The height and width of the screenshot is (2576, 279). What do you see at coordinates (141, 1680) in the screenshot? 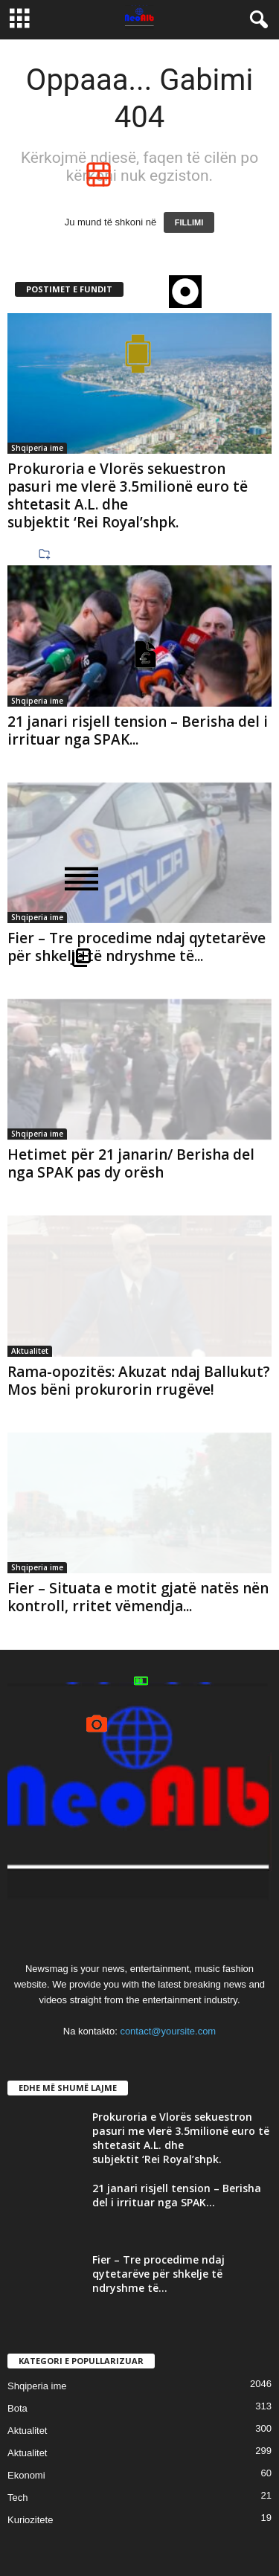
I see `indicates battery at 50% charge` at bounding box center [141, 1680].